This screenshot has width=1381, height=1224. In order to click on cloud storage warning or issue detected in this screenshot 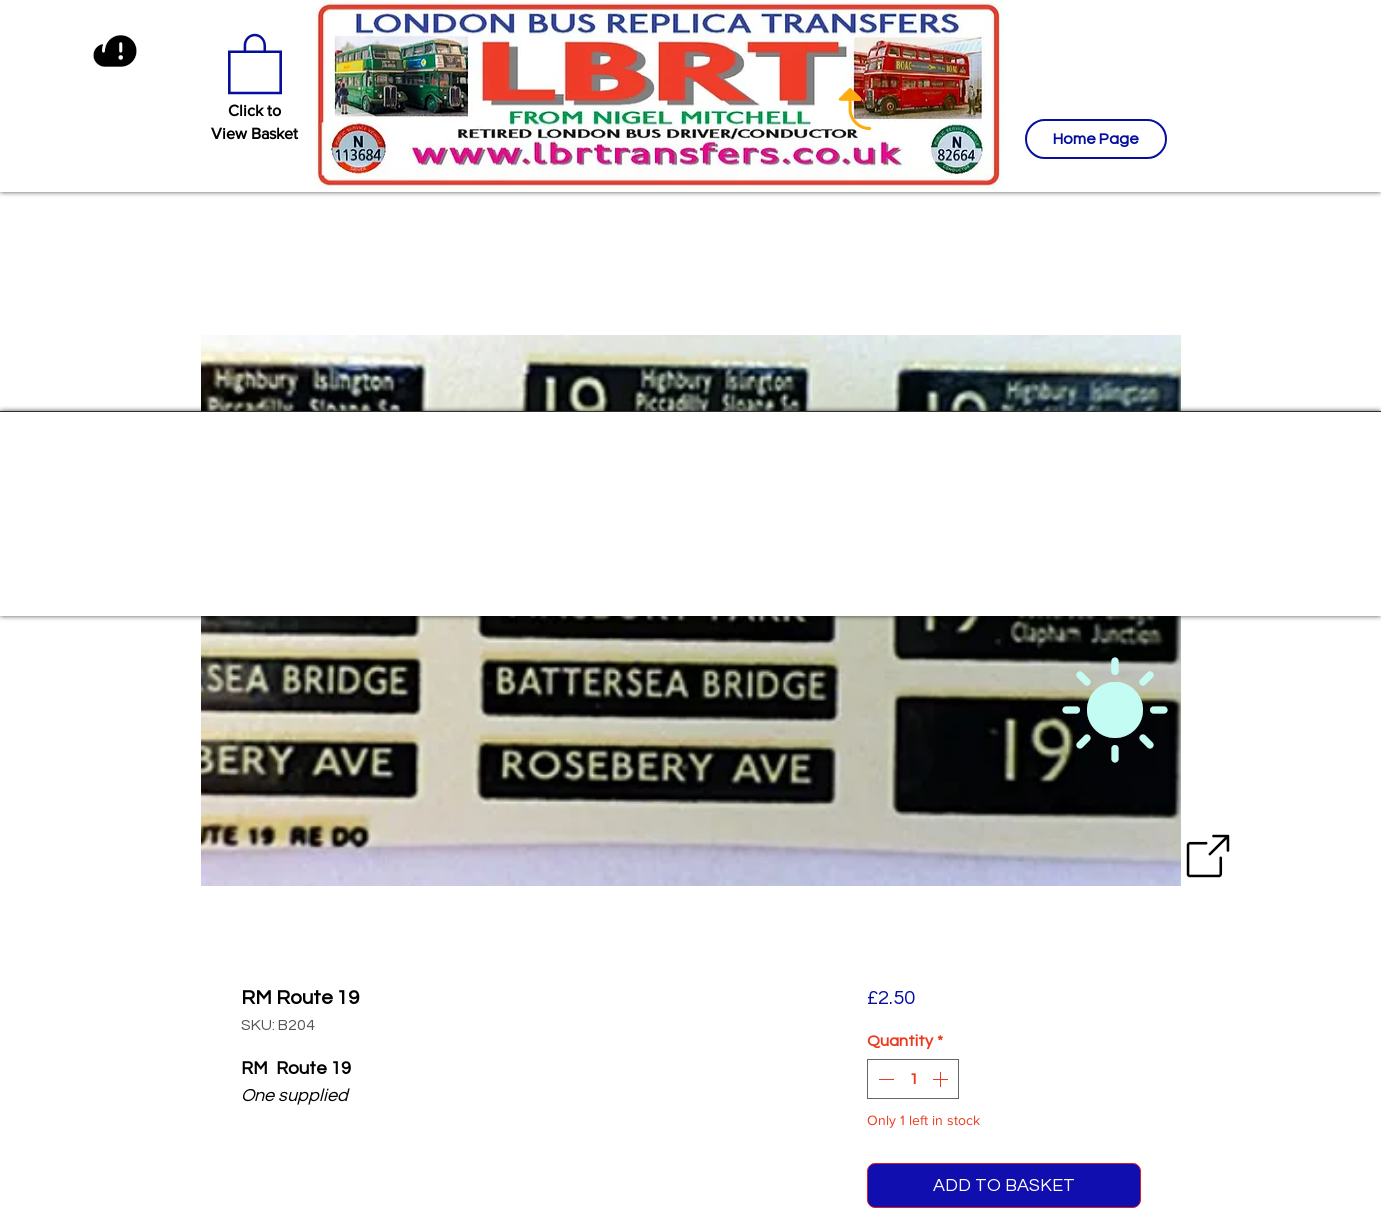, I will do `click(115, 51)`.